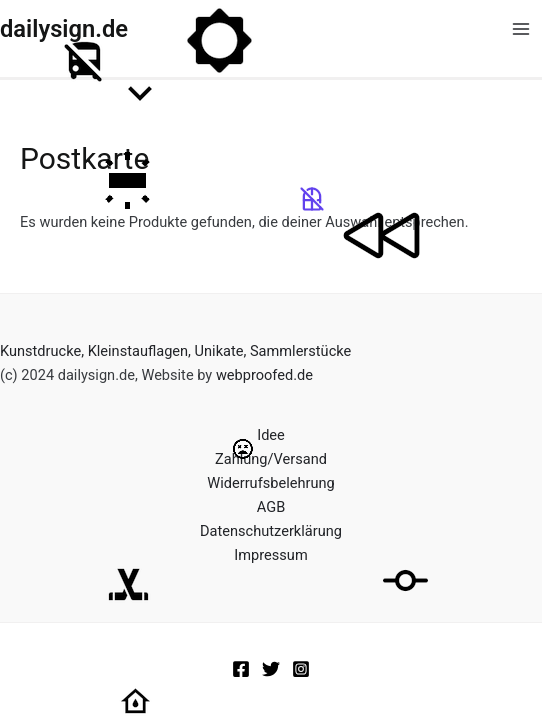 This screenshot has width=542, height=723. What do you see at coordinates (127, 180) in the screenshot?
I see `adjust screen brightness settings` at bounding box center [127, 180].